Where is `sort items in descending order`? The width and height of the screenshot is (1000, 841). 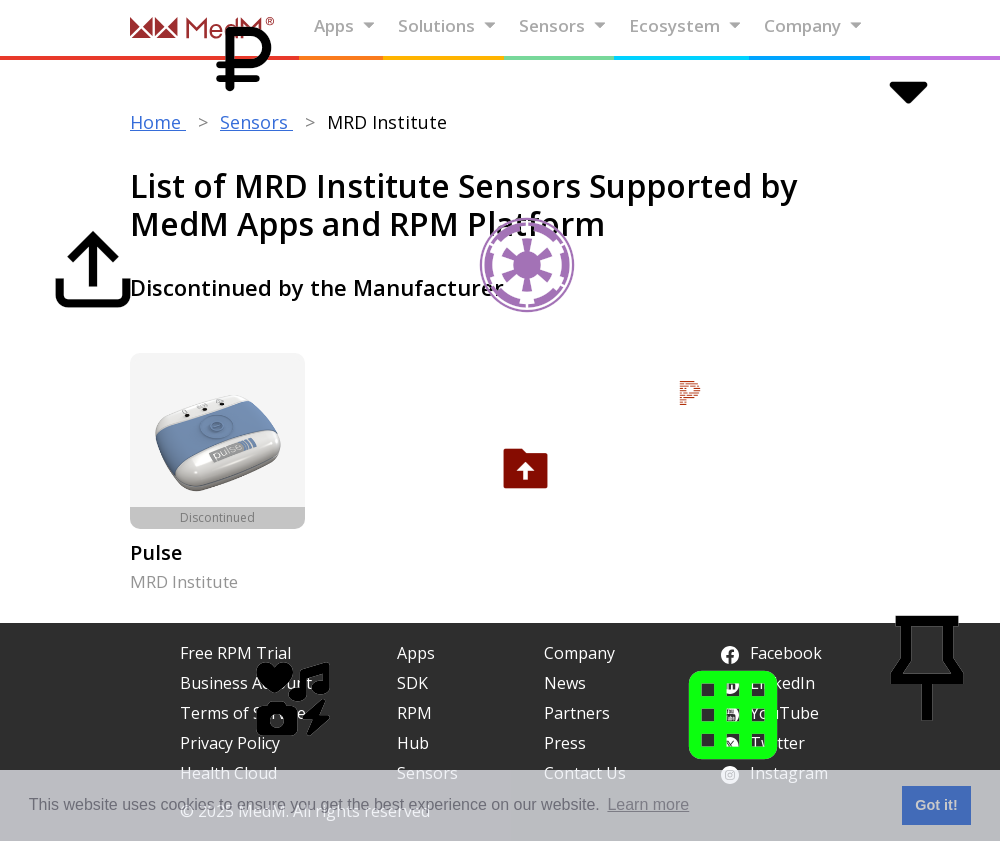
sort items in descending order is located at coordinates (908, 78).